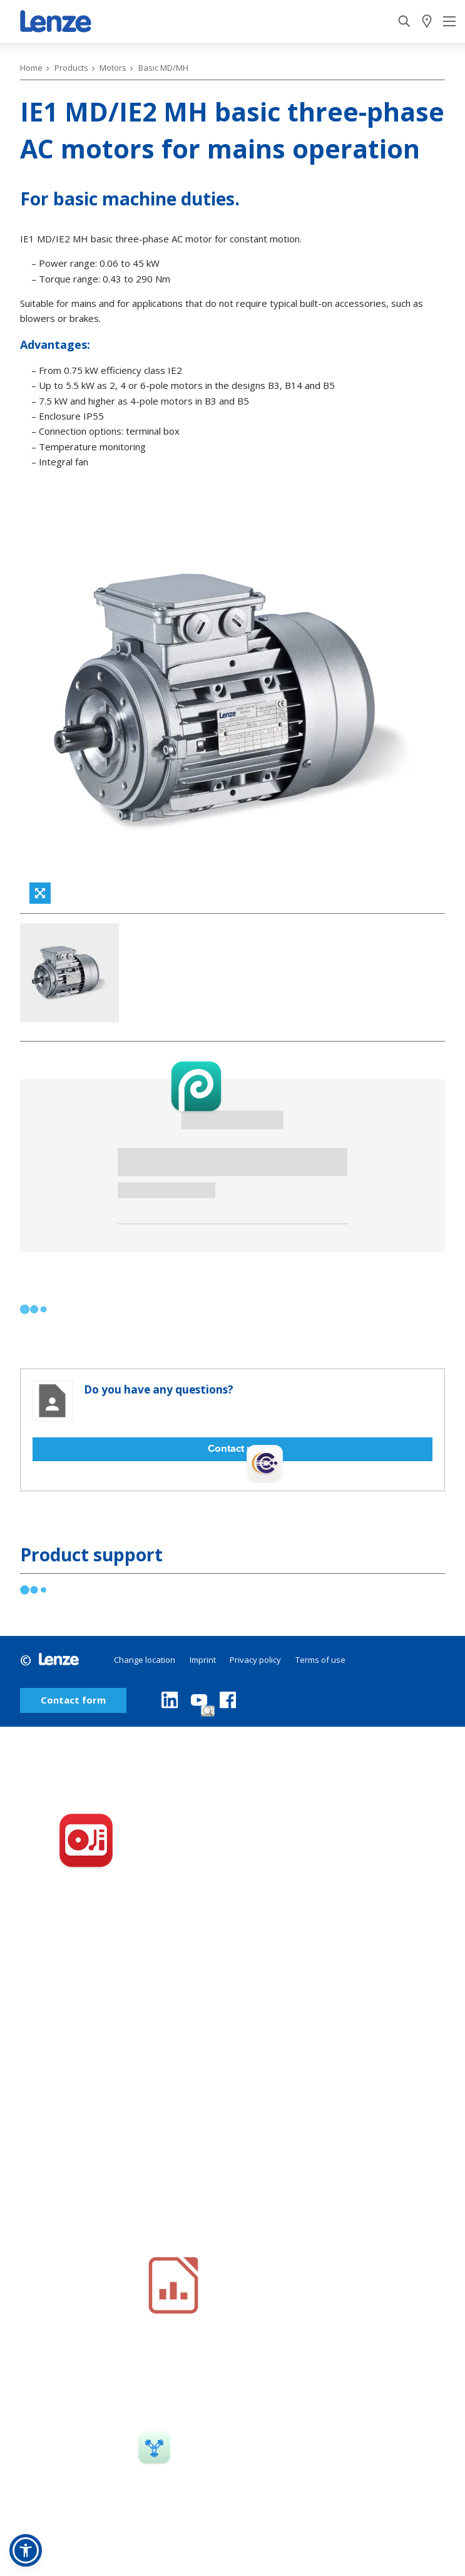 This screenshot has height=2576, width=465. What do you see at coordinates (173, 2285) in the screenshot?
I see `open LibreOffice Calc spreadsheet application` at bounding box center [173, 2285].